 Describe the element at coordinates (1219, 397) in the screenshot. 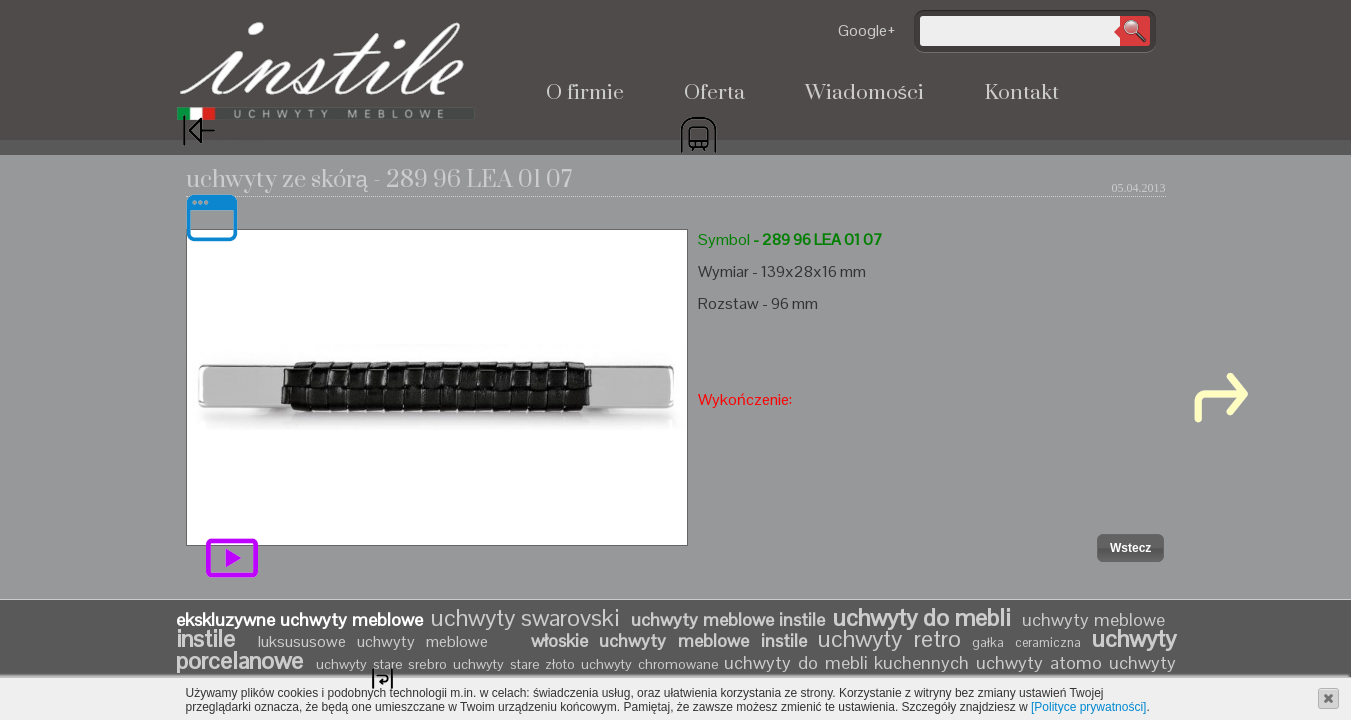

I see `share content or forward to another user` at that location.